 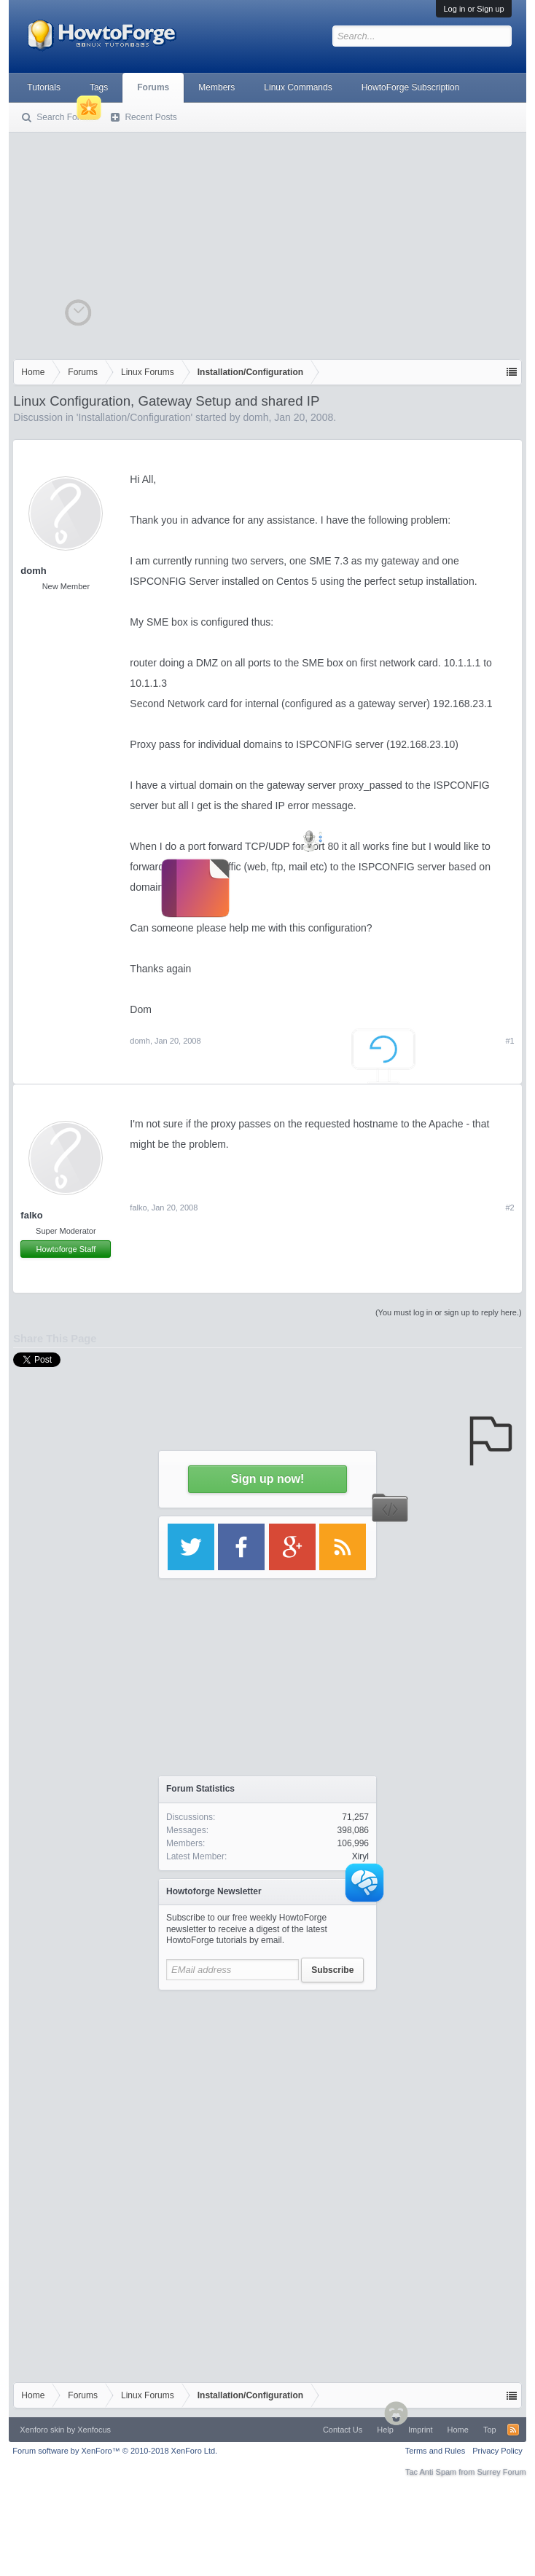 What do you see at coordinates (79, 313) in the screenshot?
I see `view recently opened documents` at bounding box center [79, 313].